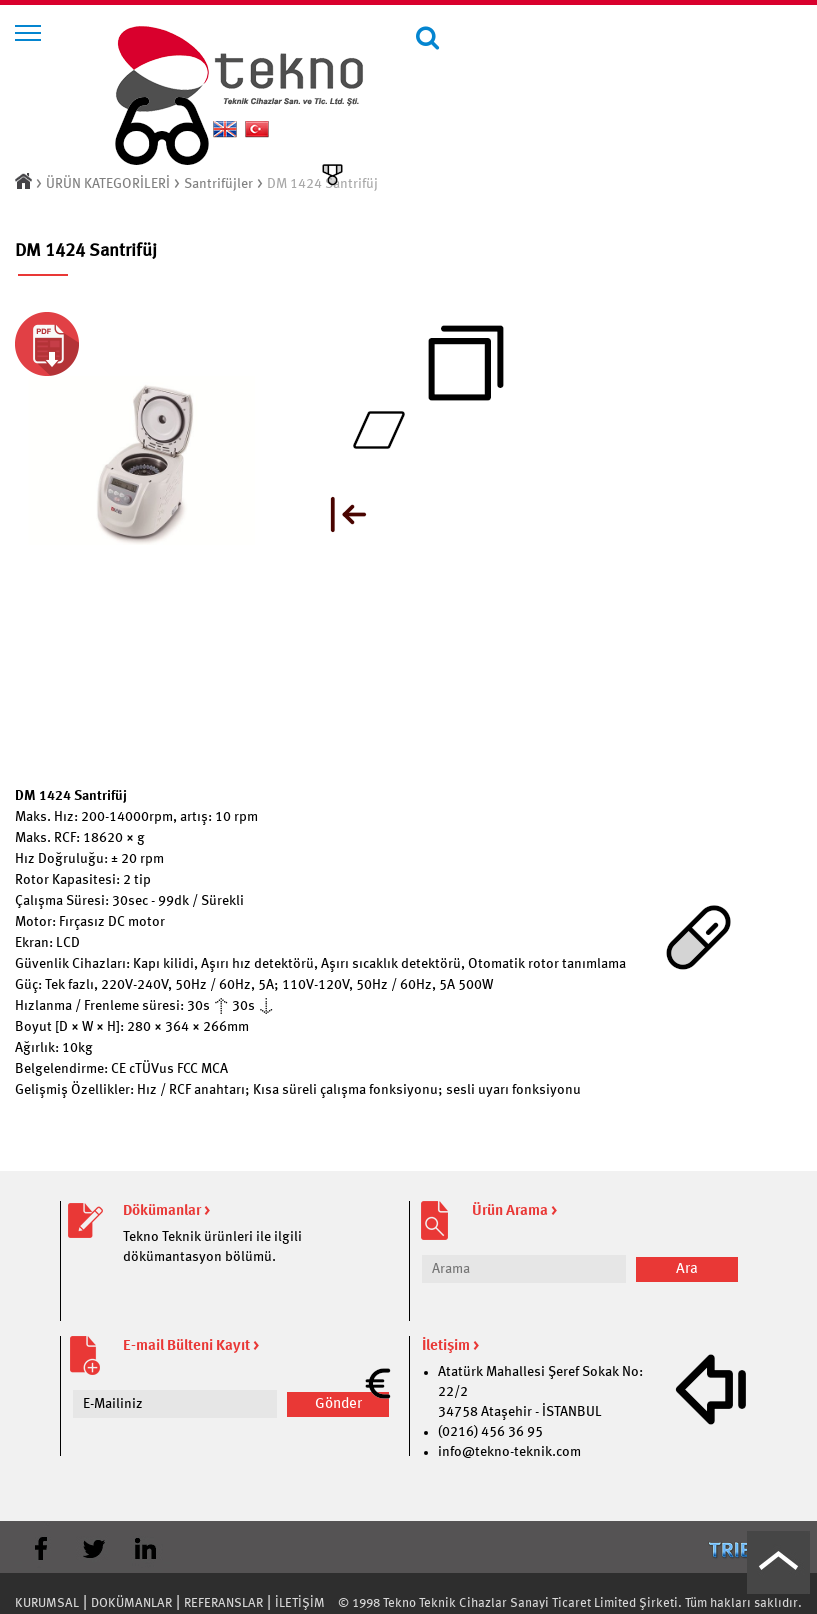 The width and height of the screenshot is (817, 1614). I want to click on go back to the previous screen, so click(713, 1389).